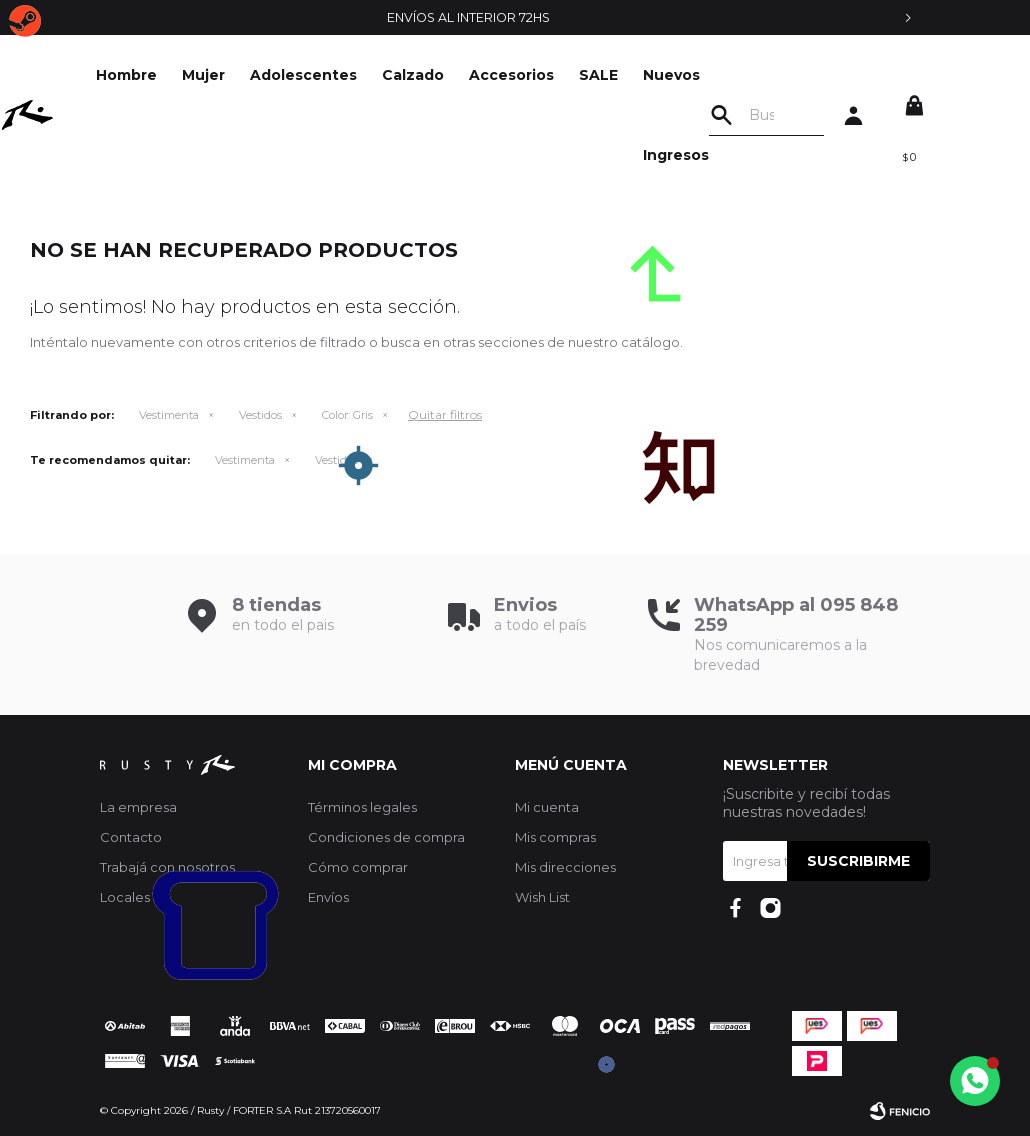  Describe the element at coordinates (215, 922) in the screenshot. I see `browse bakery or bread products` at that location.